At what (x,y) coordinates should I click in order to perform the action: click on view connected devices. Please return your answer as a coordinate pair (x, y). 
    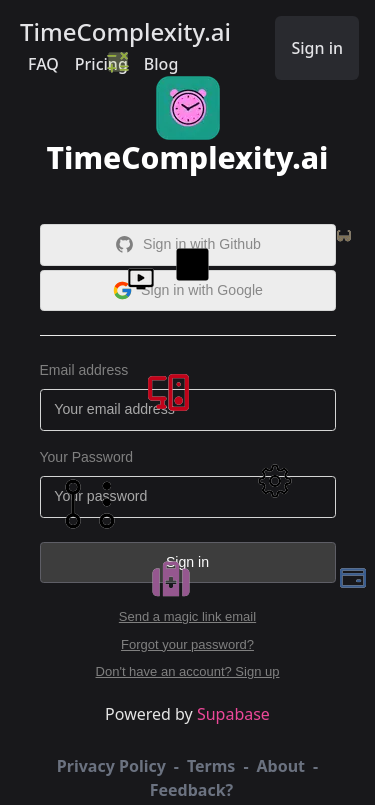
    Looking at the image, I should click on (168, 392).